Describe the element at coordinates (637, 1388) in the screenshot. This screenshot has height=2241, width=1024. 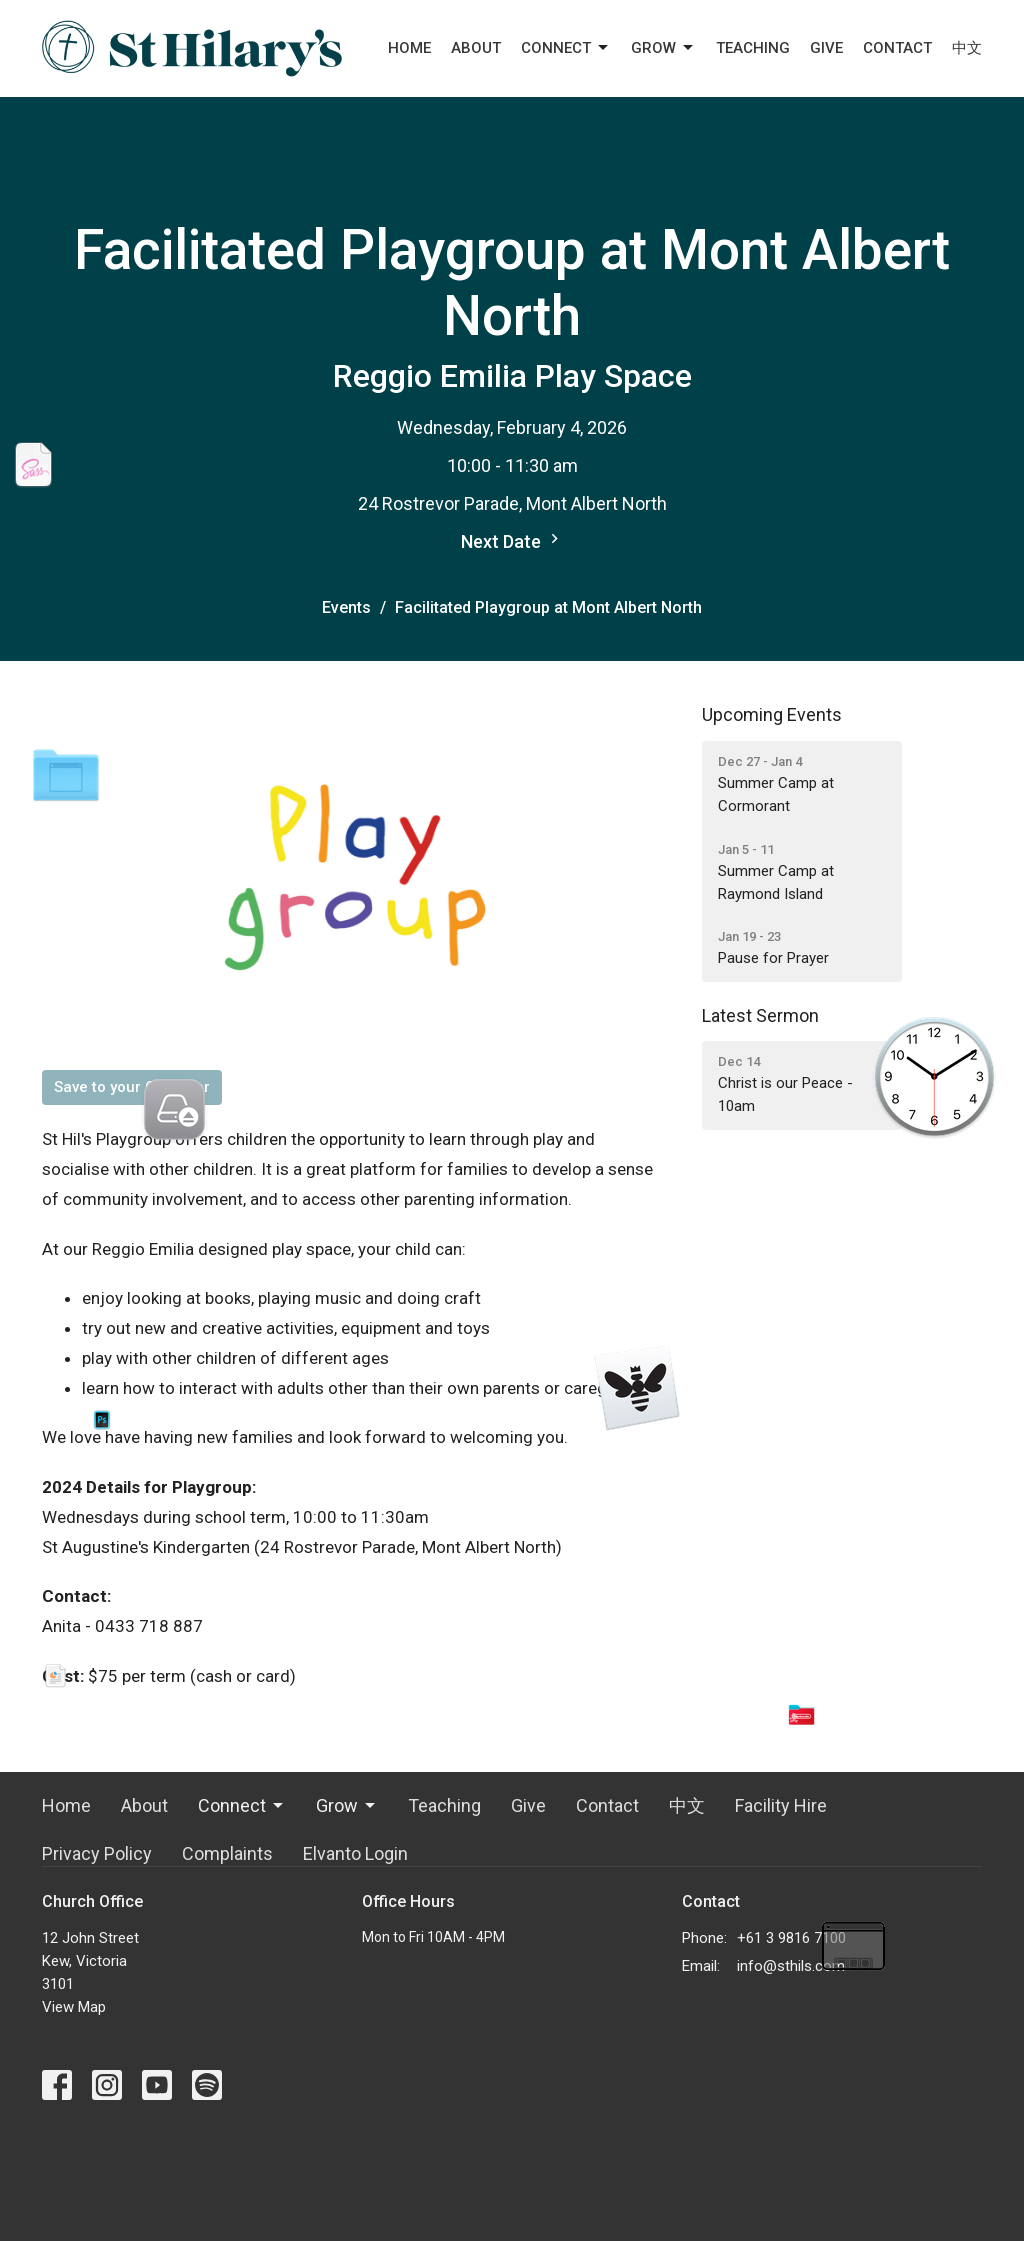
I see `open Kandji Agent for device management` at that location.